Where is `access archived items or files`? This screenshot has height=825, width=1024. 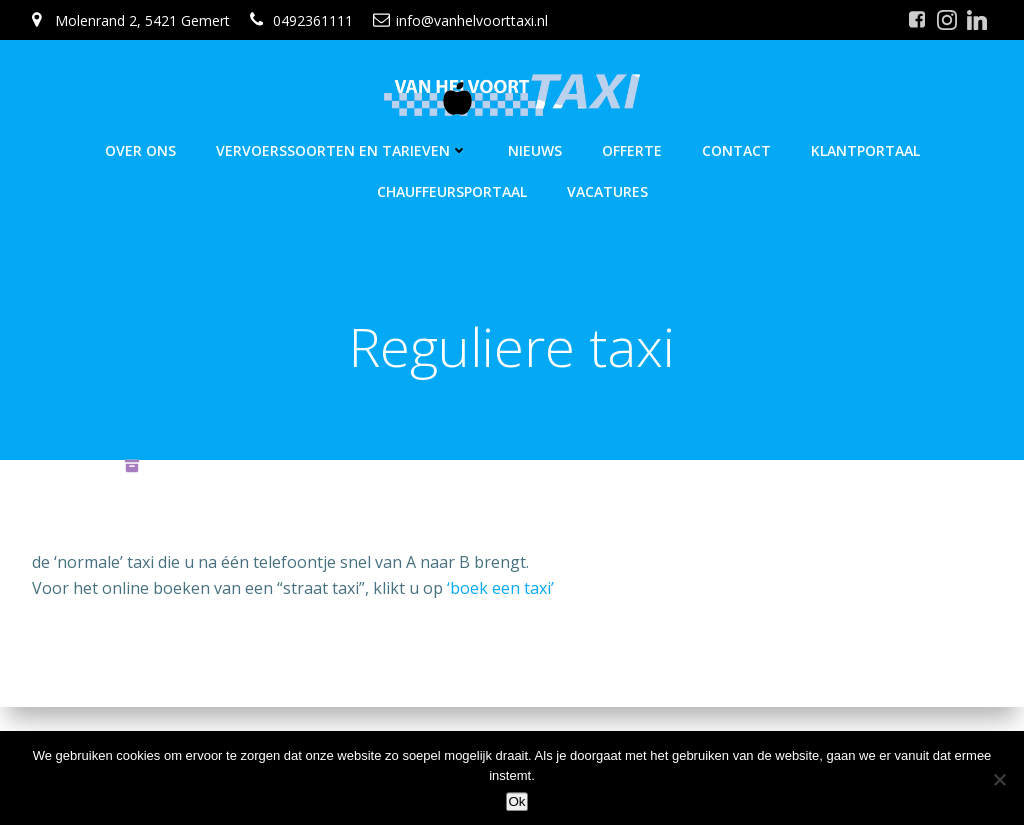
access archived items or files is located at coordinates (132, 466).